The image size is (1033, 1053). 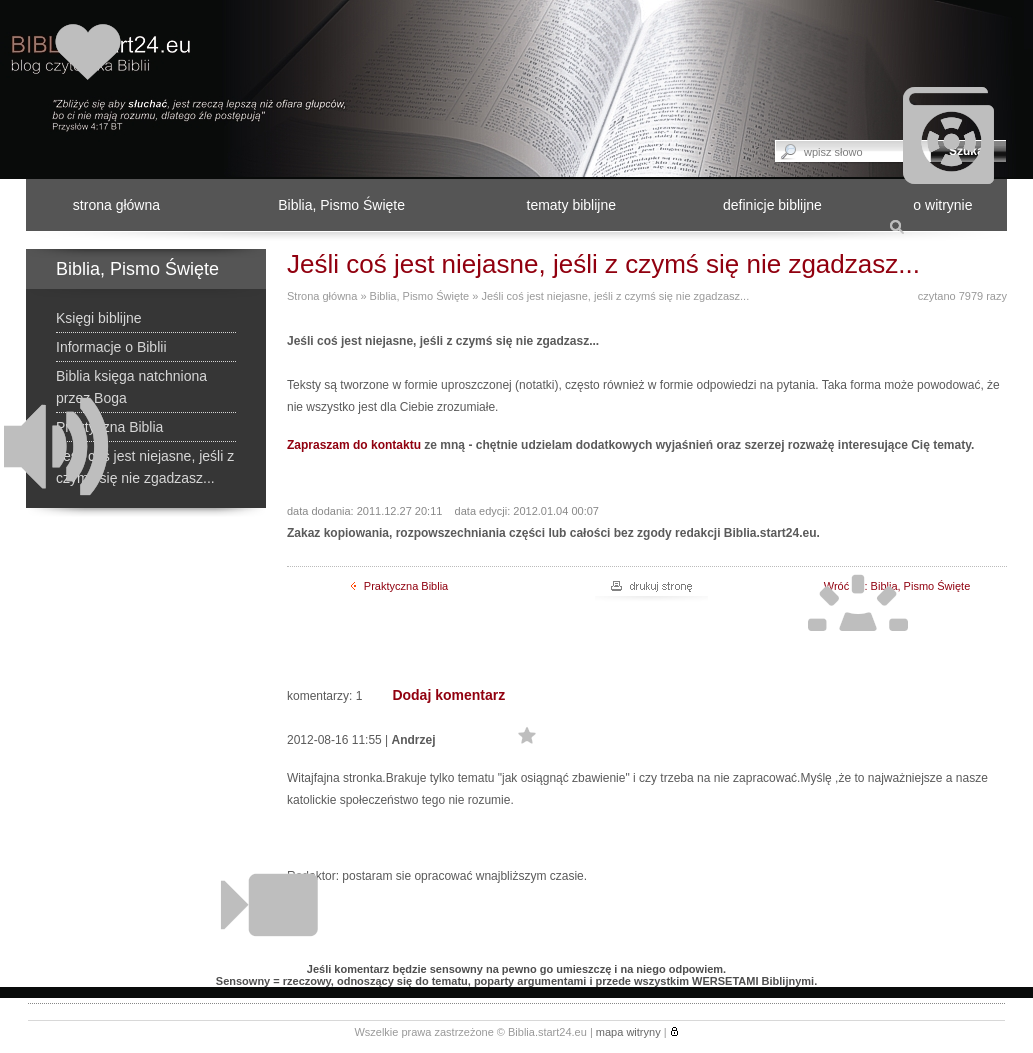 What do you see at coordinates (951, 135) in the screenshot?
I see `access help and support documentation` at bounding box center [951, 135].